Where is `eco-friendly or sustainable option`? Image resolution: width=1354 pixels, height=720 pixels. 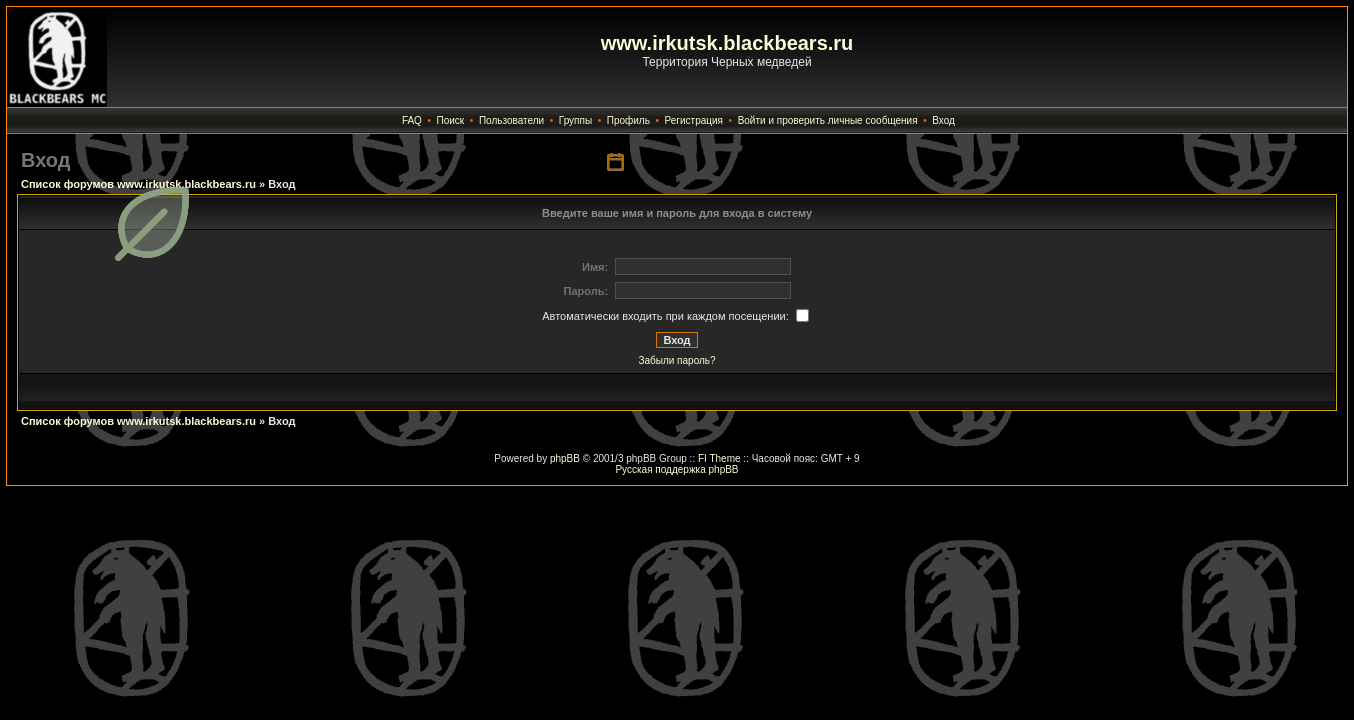 eco-friendly or sustainable option is located at coordinates (152, 224).